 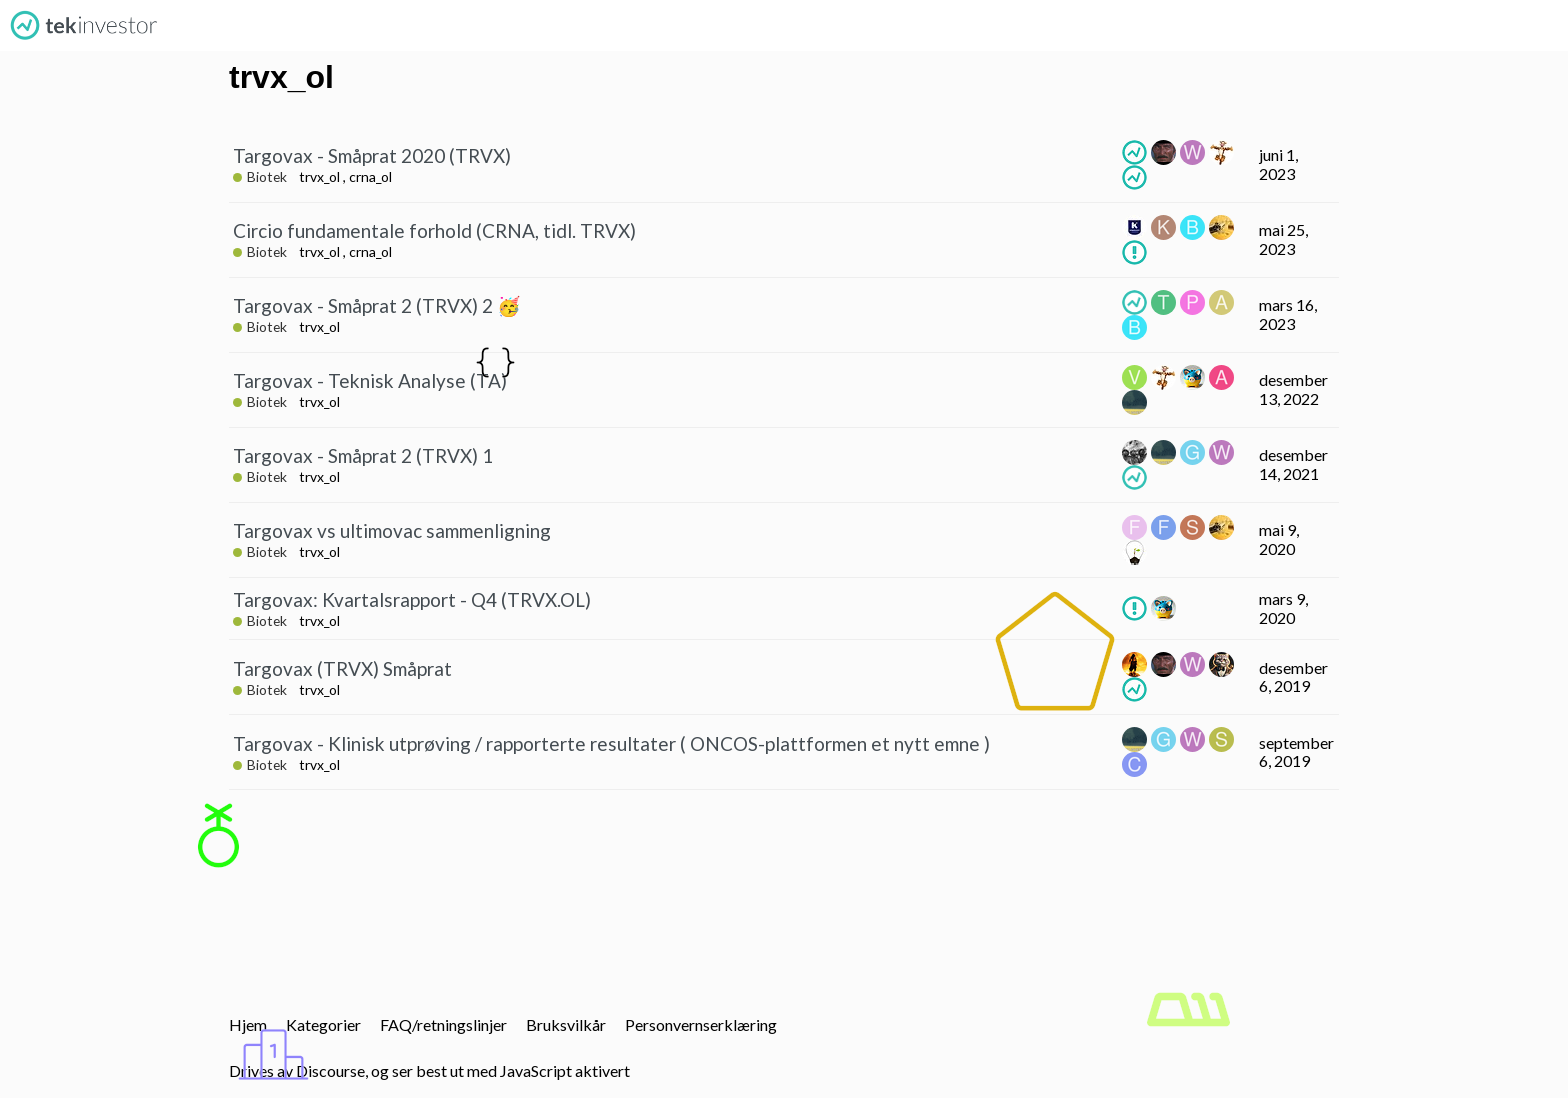 What do you see at coordinates (495, 362) in the screenshot?
I see `view or edit code` at bounding box center [495, 362].